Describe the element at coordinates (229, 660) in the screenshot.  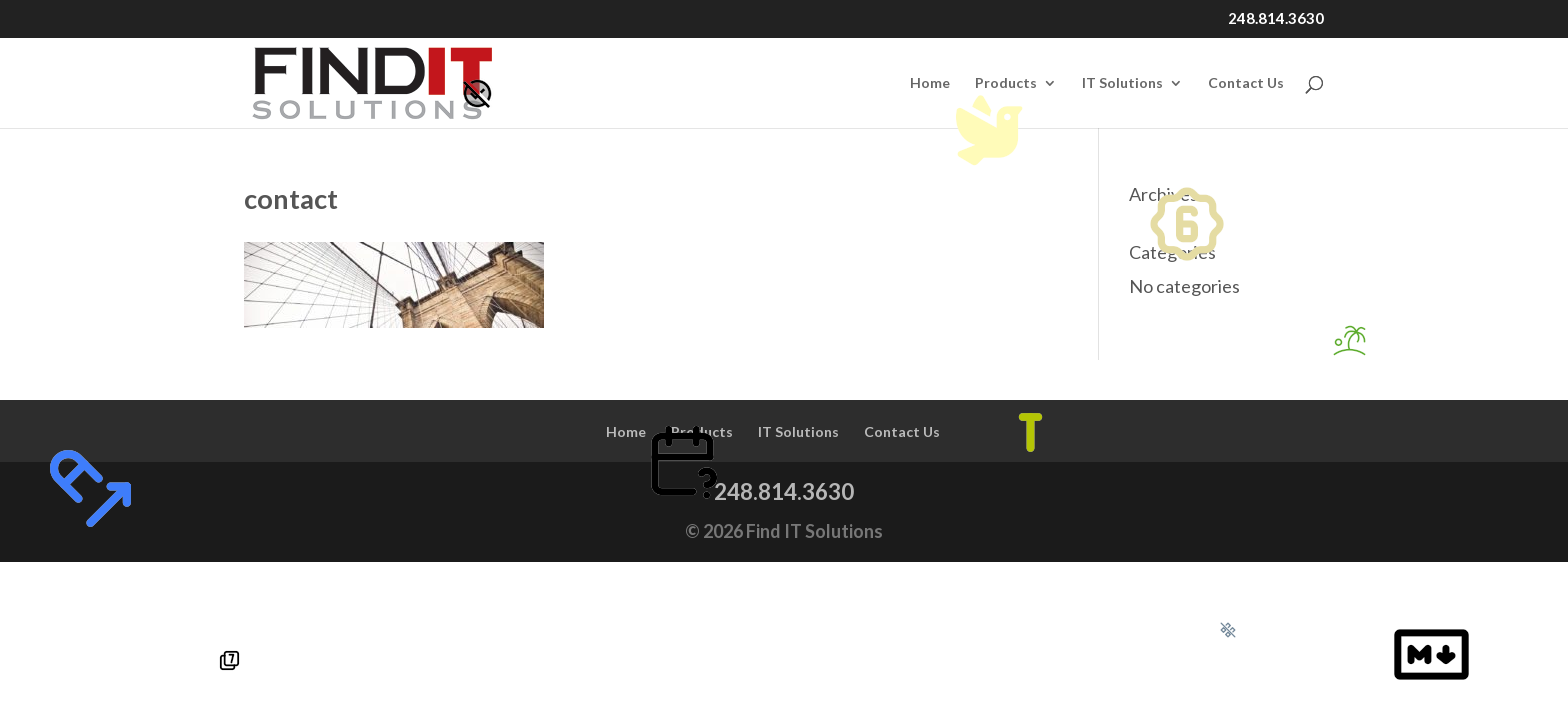
I see `view item 7 in a collection or stack` at that location.